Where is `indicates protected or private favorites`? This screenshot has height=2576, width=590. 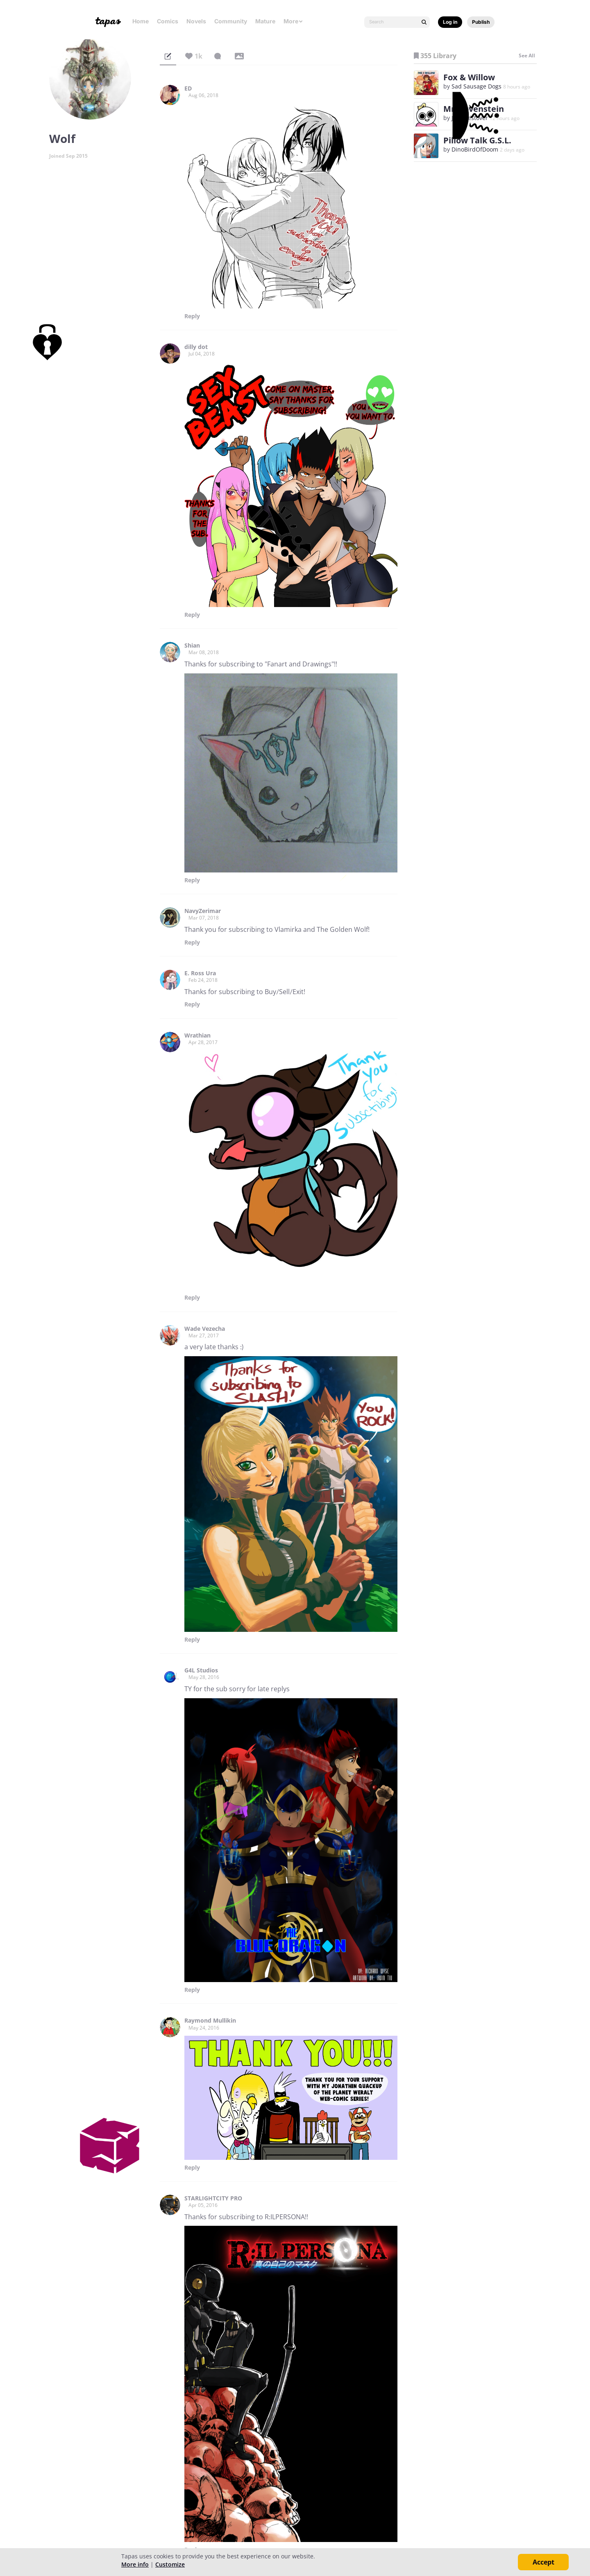
indicates protected or private favorites is located at coordinates (47, 342).